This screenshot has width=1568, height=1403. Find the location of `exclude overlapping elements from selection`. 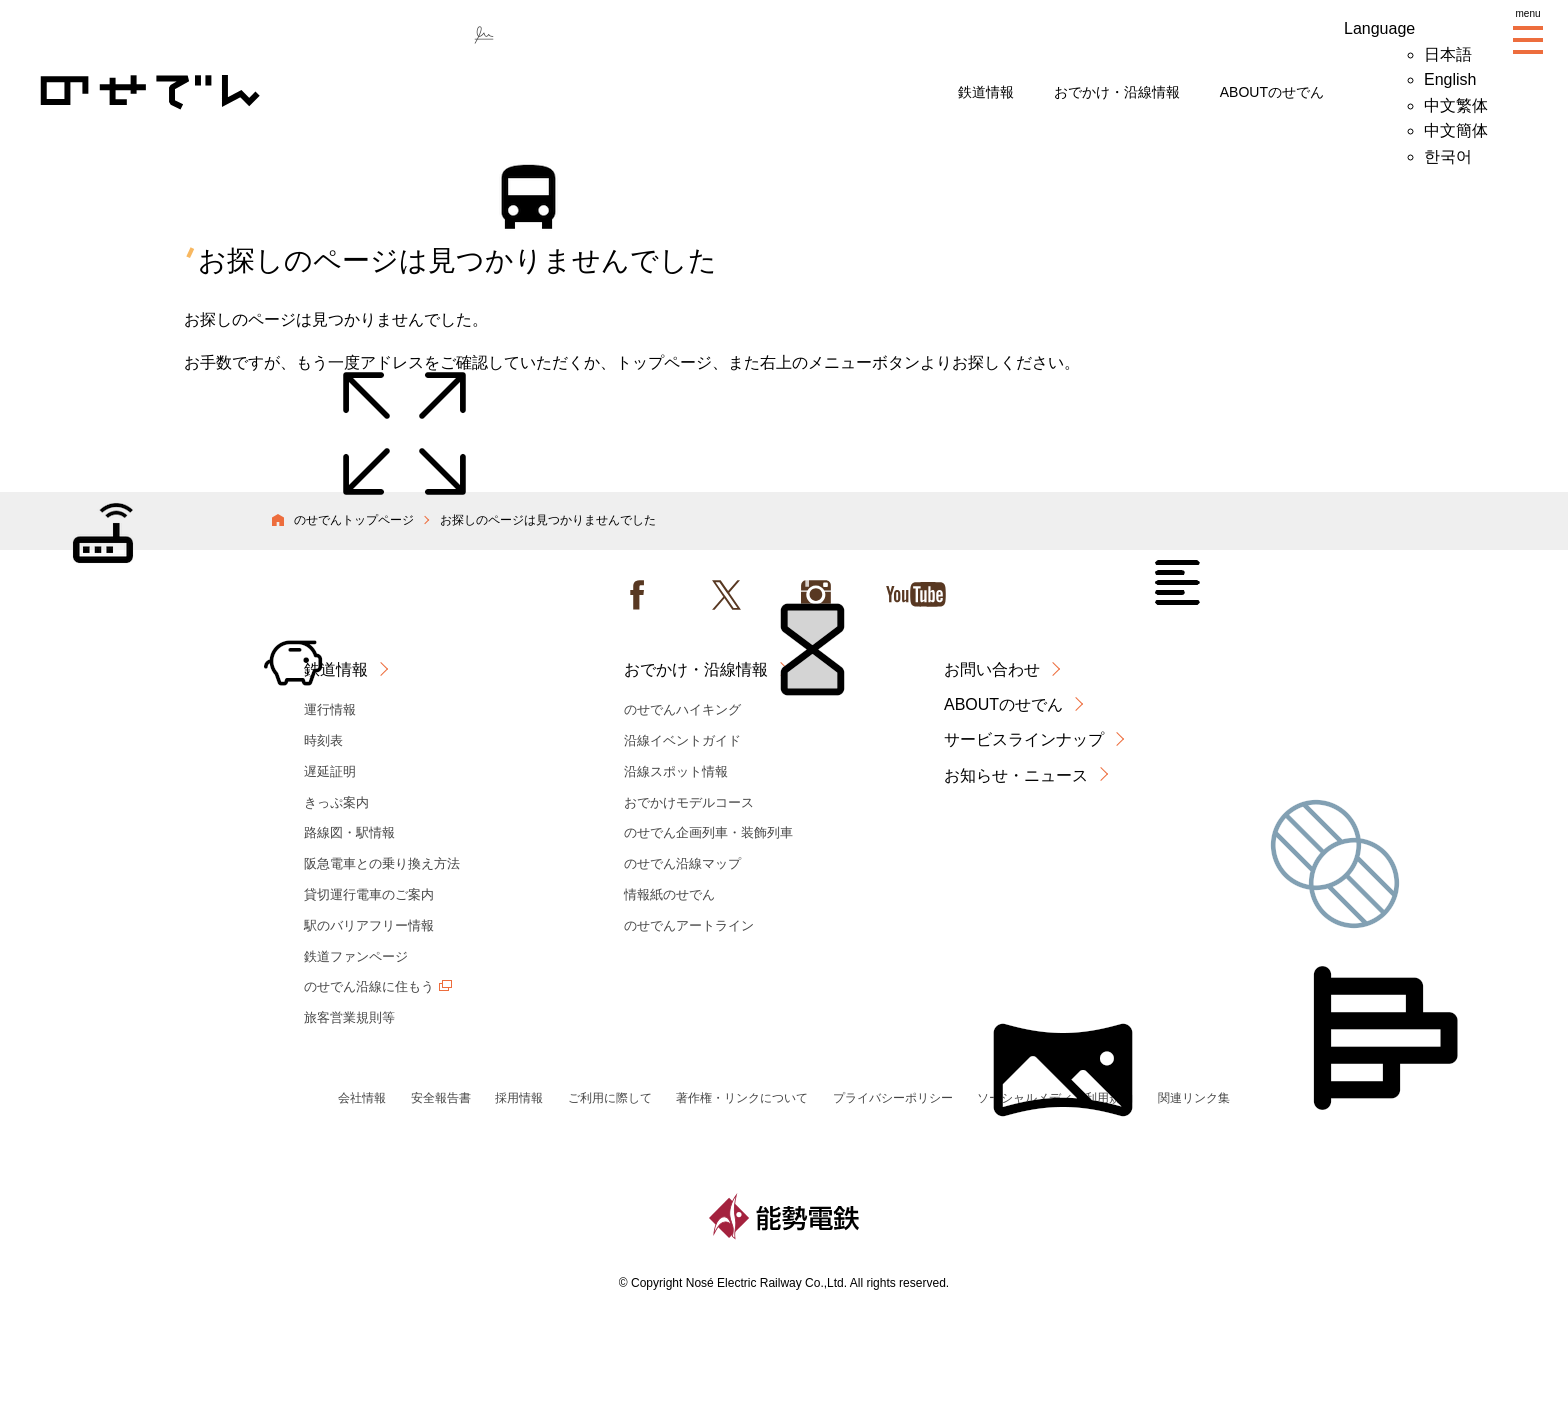

exclude overlapping elements from selection is located at coordinates (1335, 864).